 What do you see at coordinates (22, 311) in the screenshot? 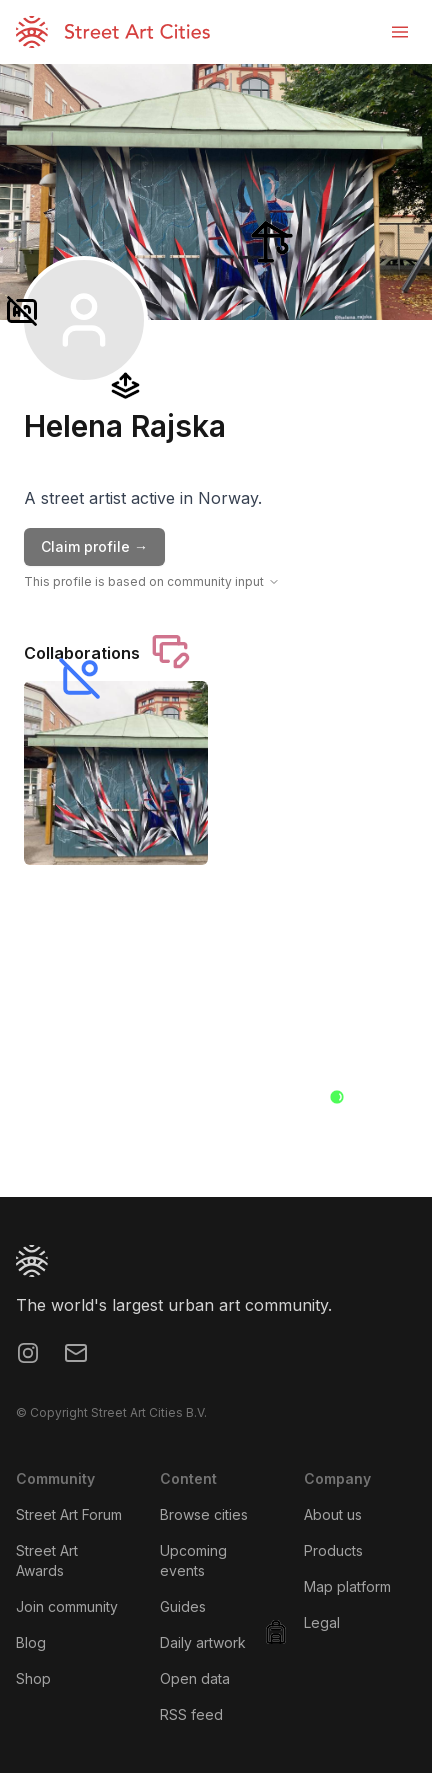
I see `ad-free mode enabled` at bounding box center [22, 311].